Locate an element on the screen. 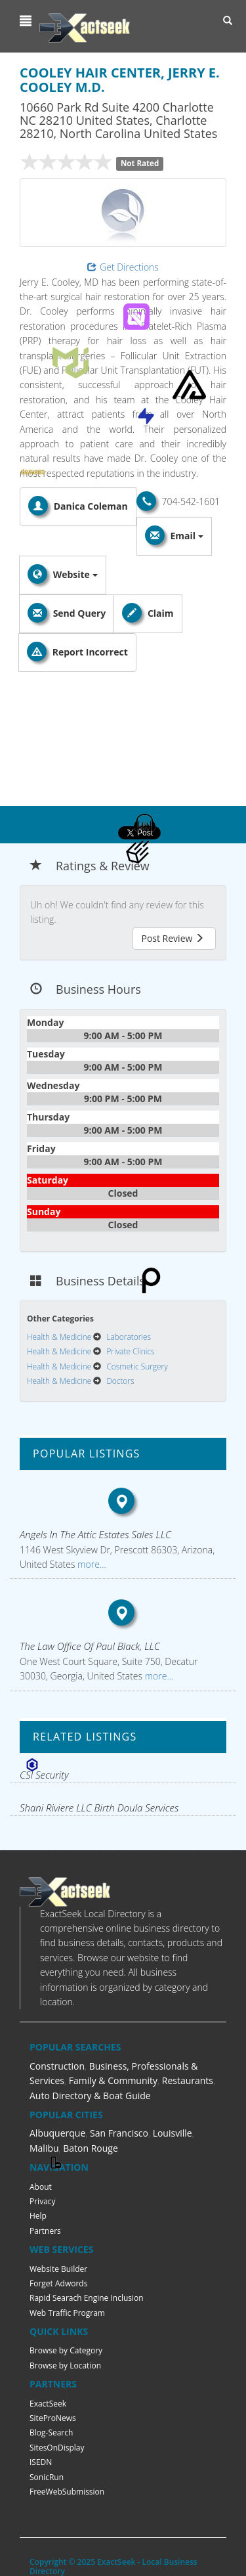  open the Bakaláři school management app is located at coordinates (32, 1765).